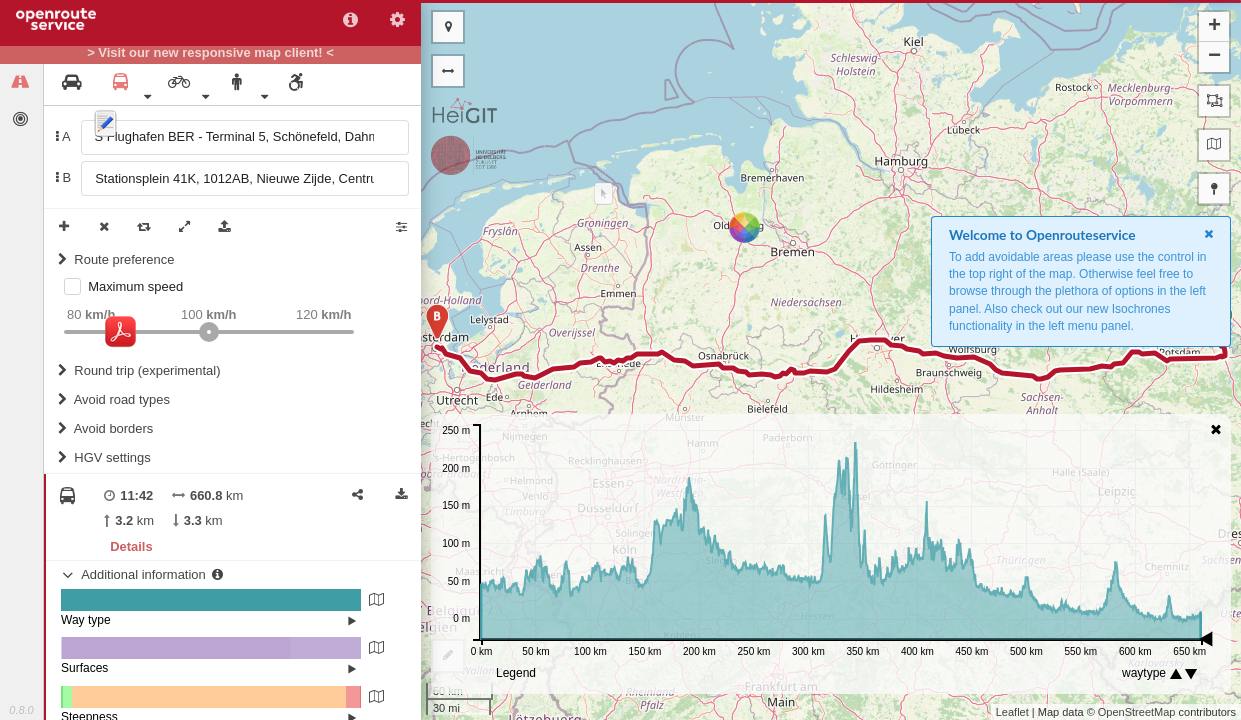  I want to click on open the text editor app, so click(105, 123).